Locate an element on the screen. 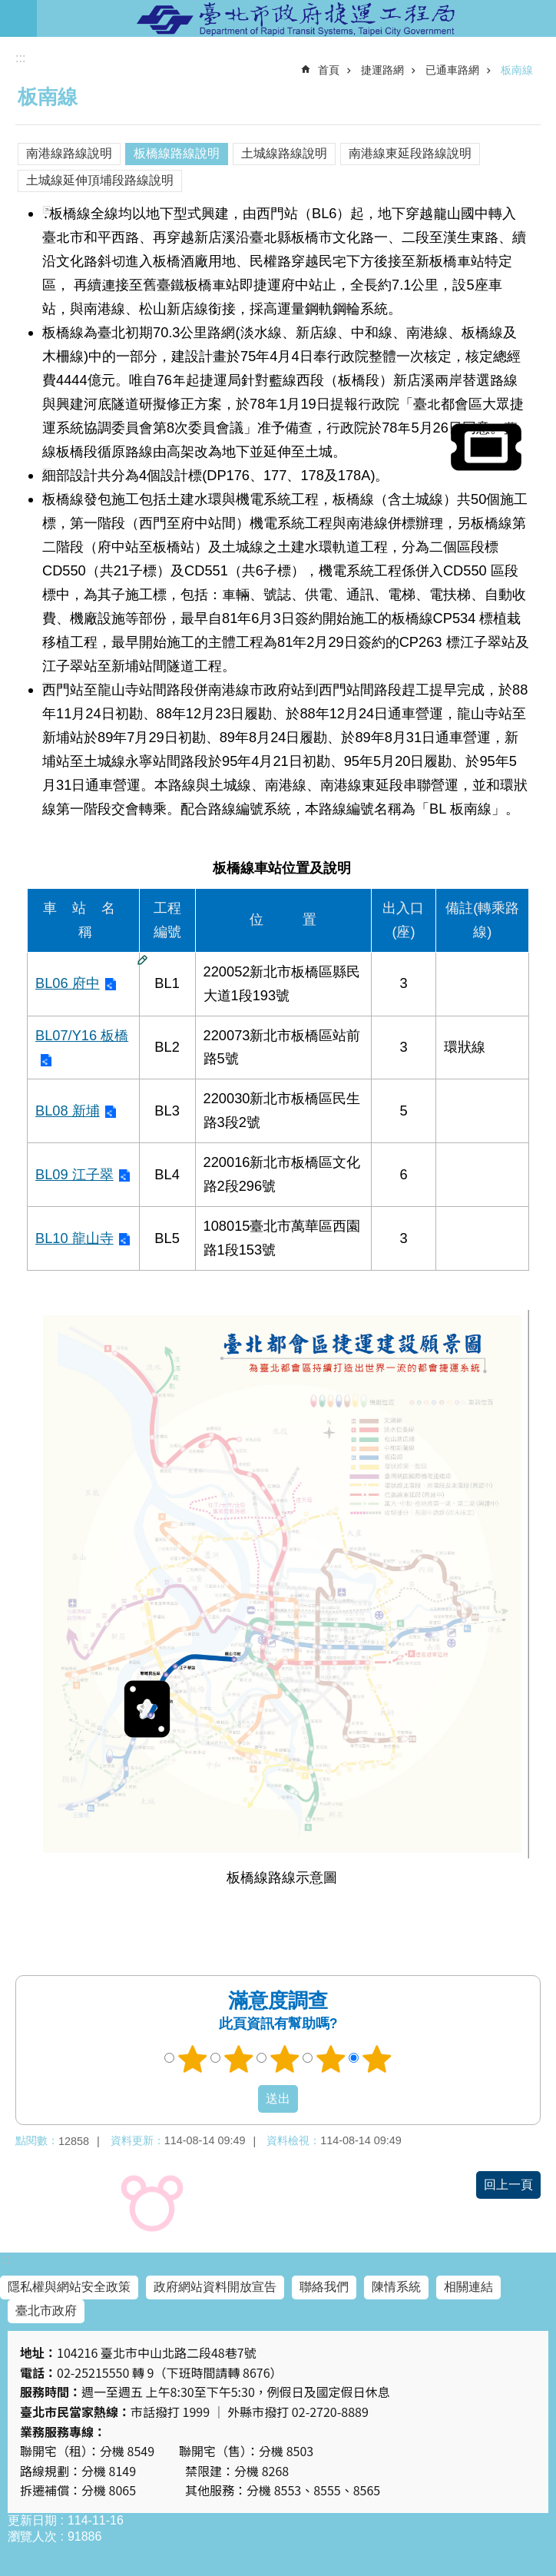 Image resolution: width=556 pixels, height=2576 pixels. view your tickets or passes is located at coordinates (486, 447).